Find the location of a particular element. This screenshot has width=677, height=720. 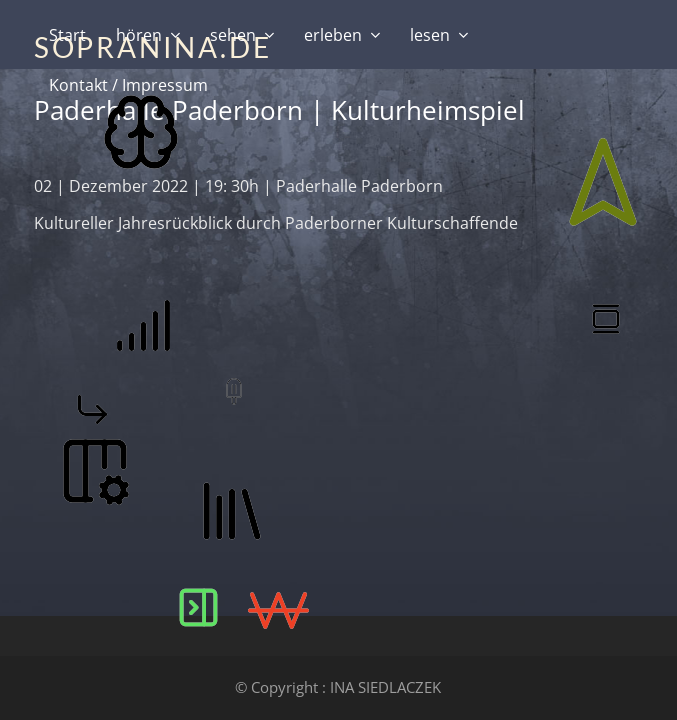

configure column layout settings is located at coordinates (95, 471).